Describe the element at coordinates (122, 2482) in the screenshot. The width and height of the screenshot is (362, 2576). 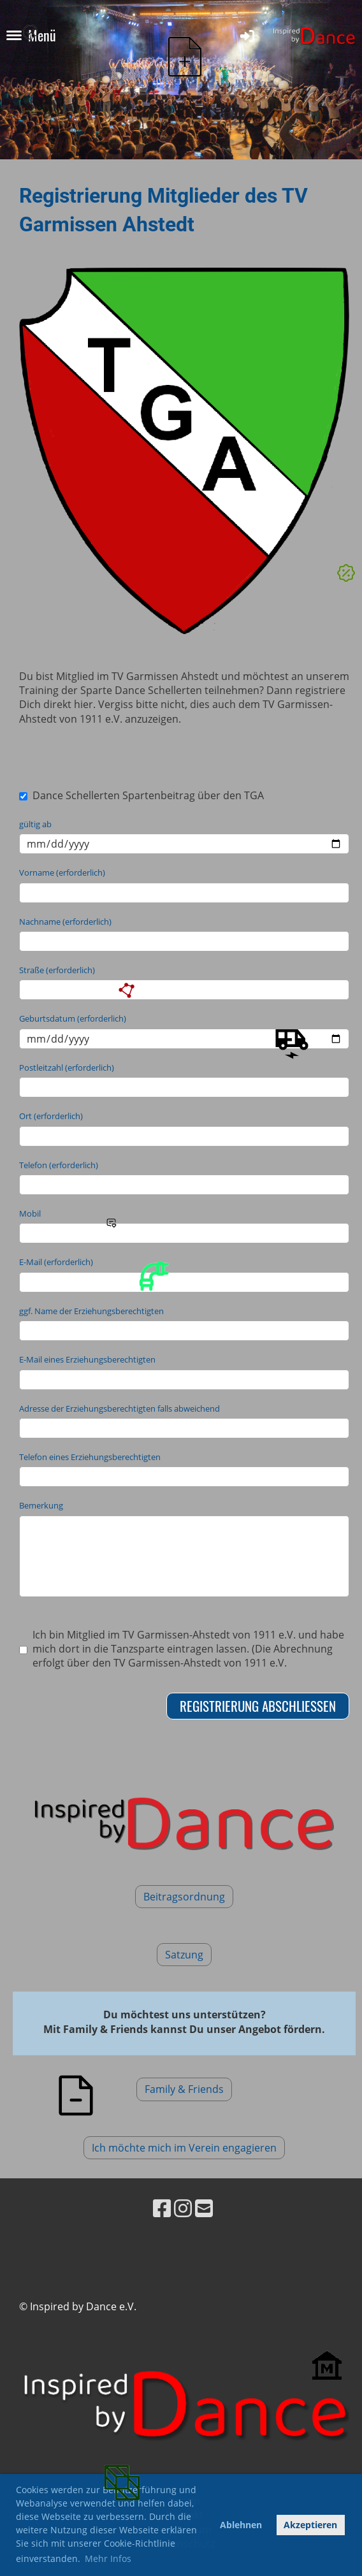
I see `exclude or subtract overlapping shapes in a design tool` at that location.